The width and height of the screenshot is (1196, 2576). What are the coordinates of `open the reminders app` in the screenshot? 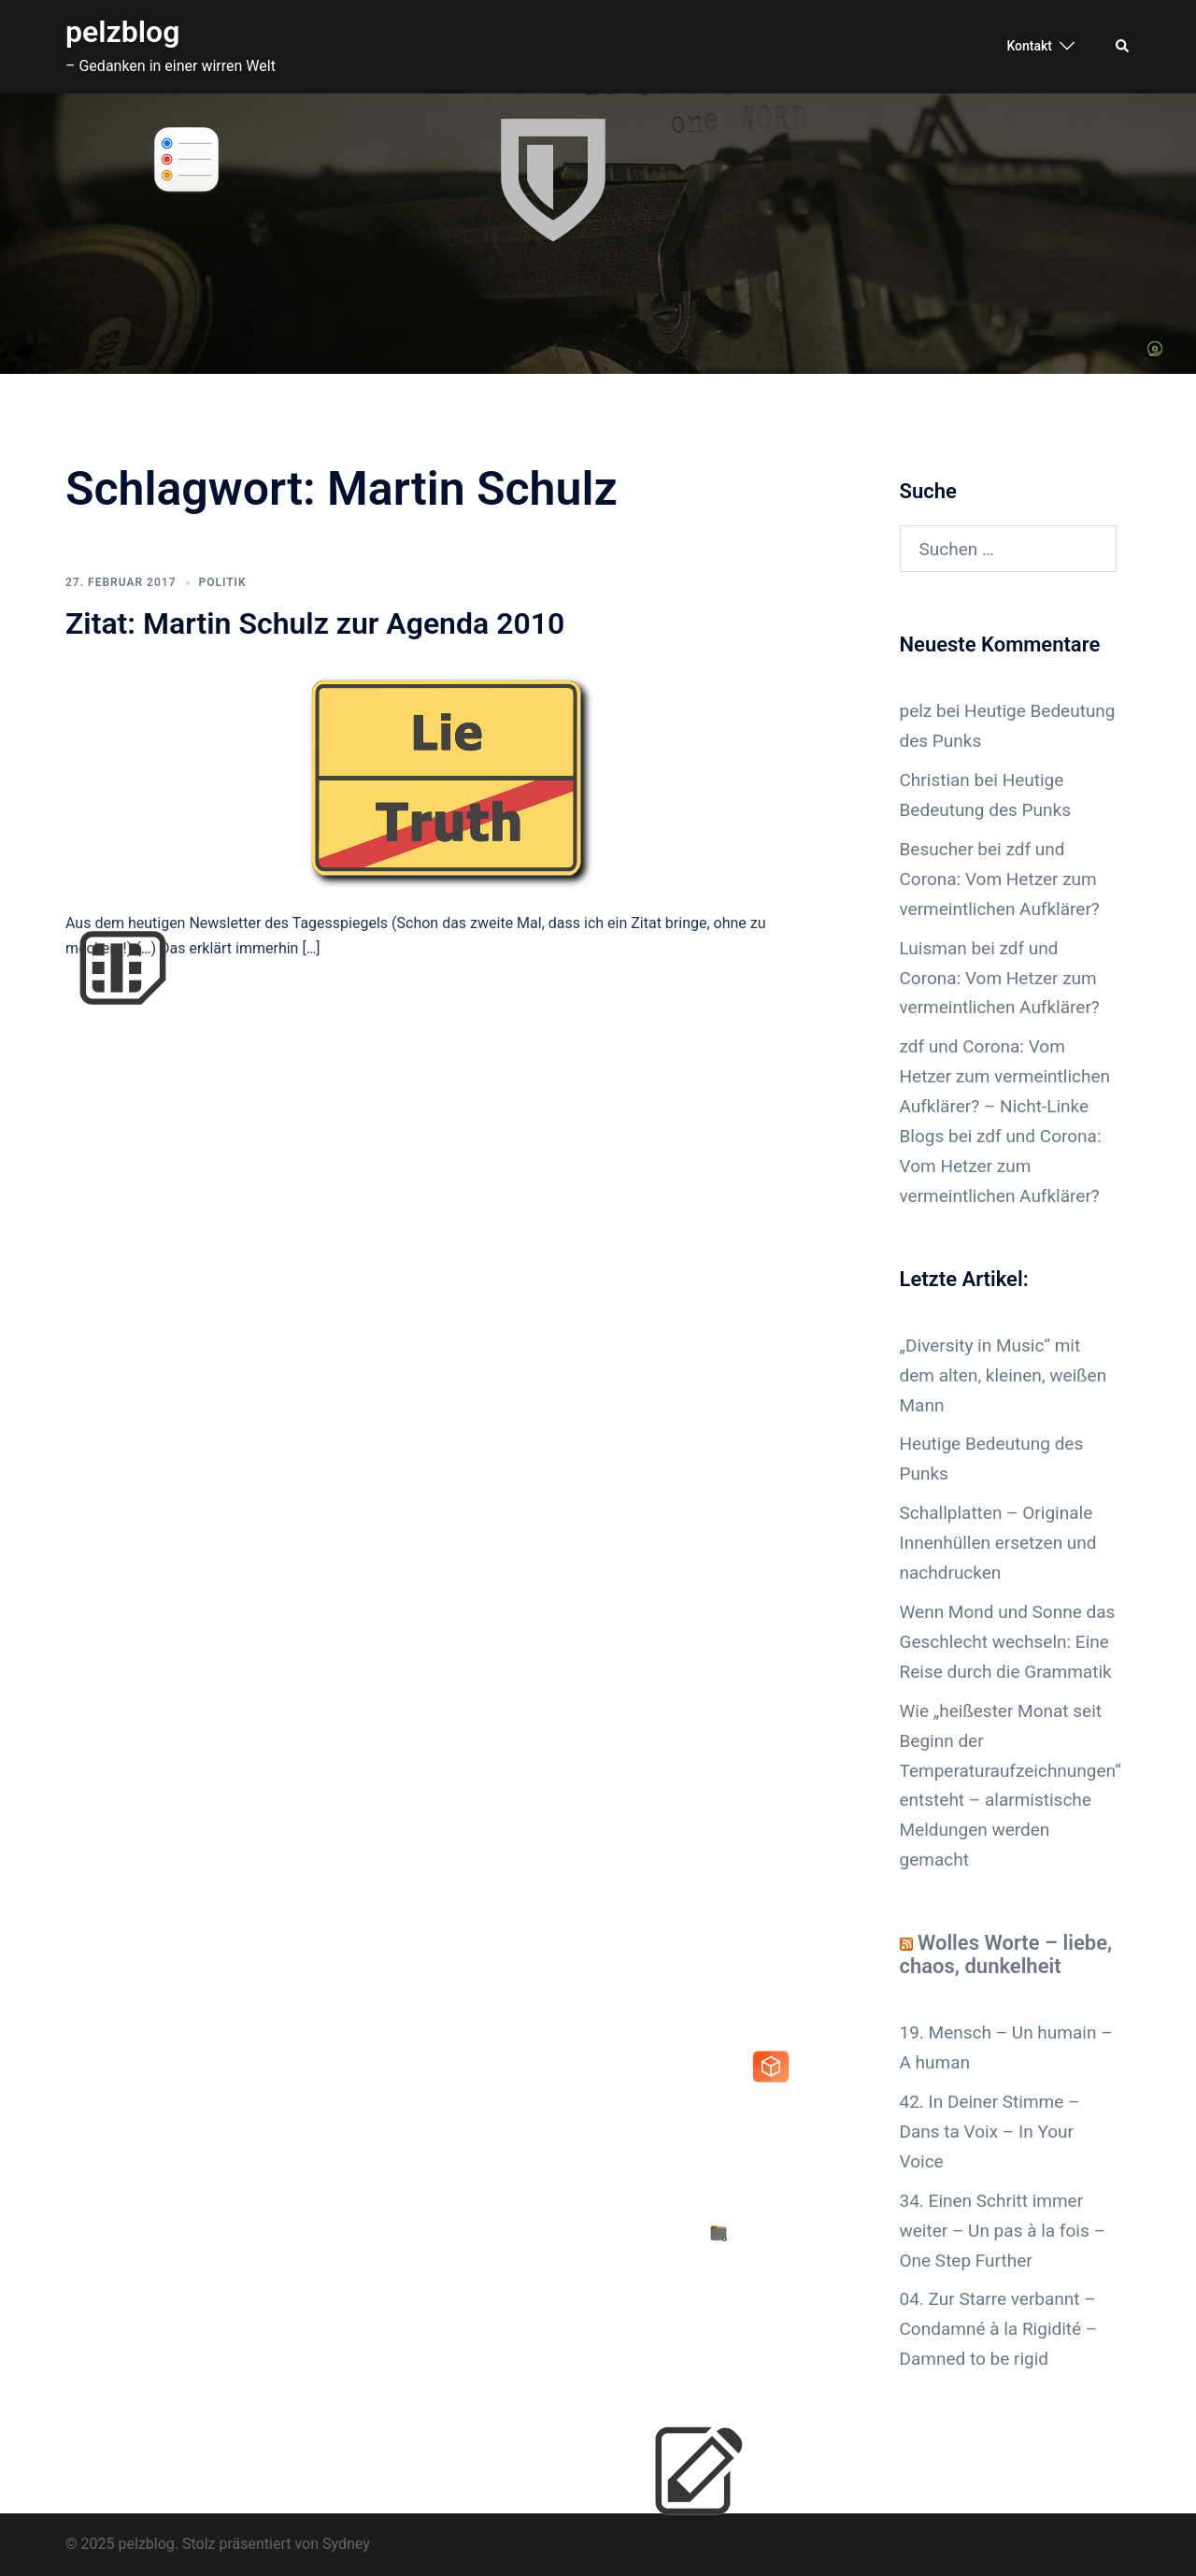 It's located at (186, 159).